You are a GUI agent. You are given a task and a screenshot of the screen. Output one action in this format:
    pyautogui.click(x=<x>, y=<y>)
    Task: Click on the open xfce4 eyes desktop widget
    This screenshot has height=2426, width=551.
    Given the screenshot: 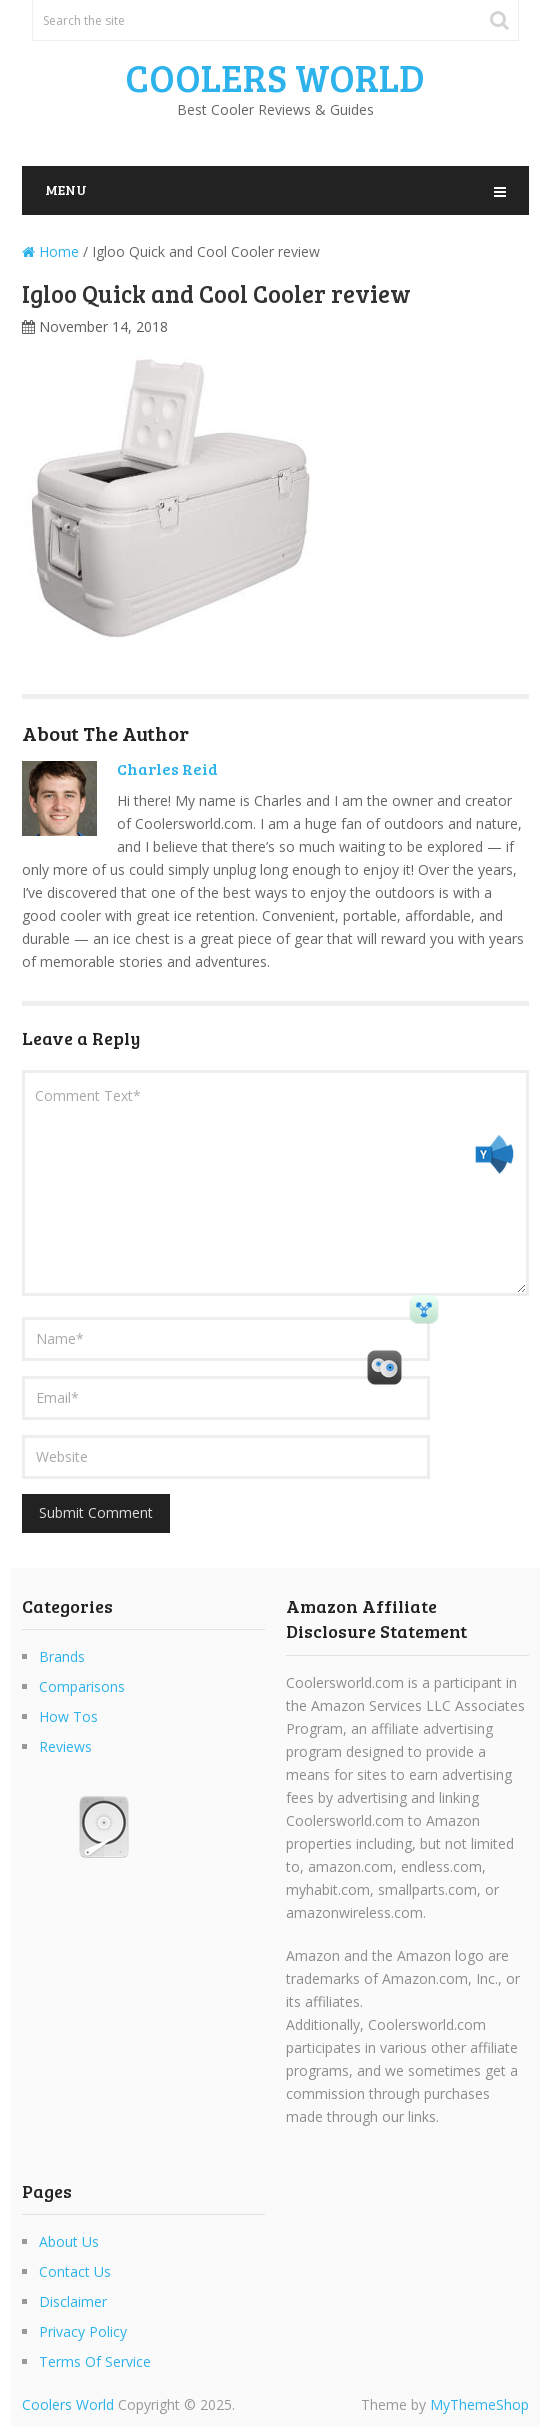 What is the action you would take?
    pyautogui.click(x=384, y=1367)
    